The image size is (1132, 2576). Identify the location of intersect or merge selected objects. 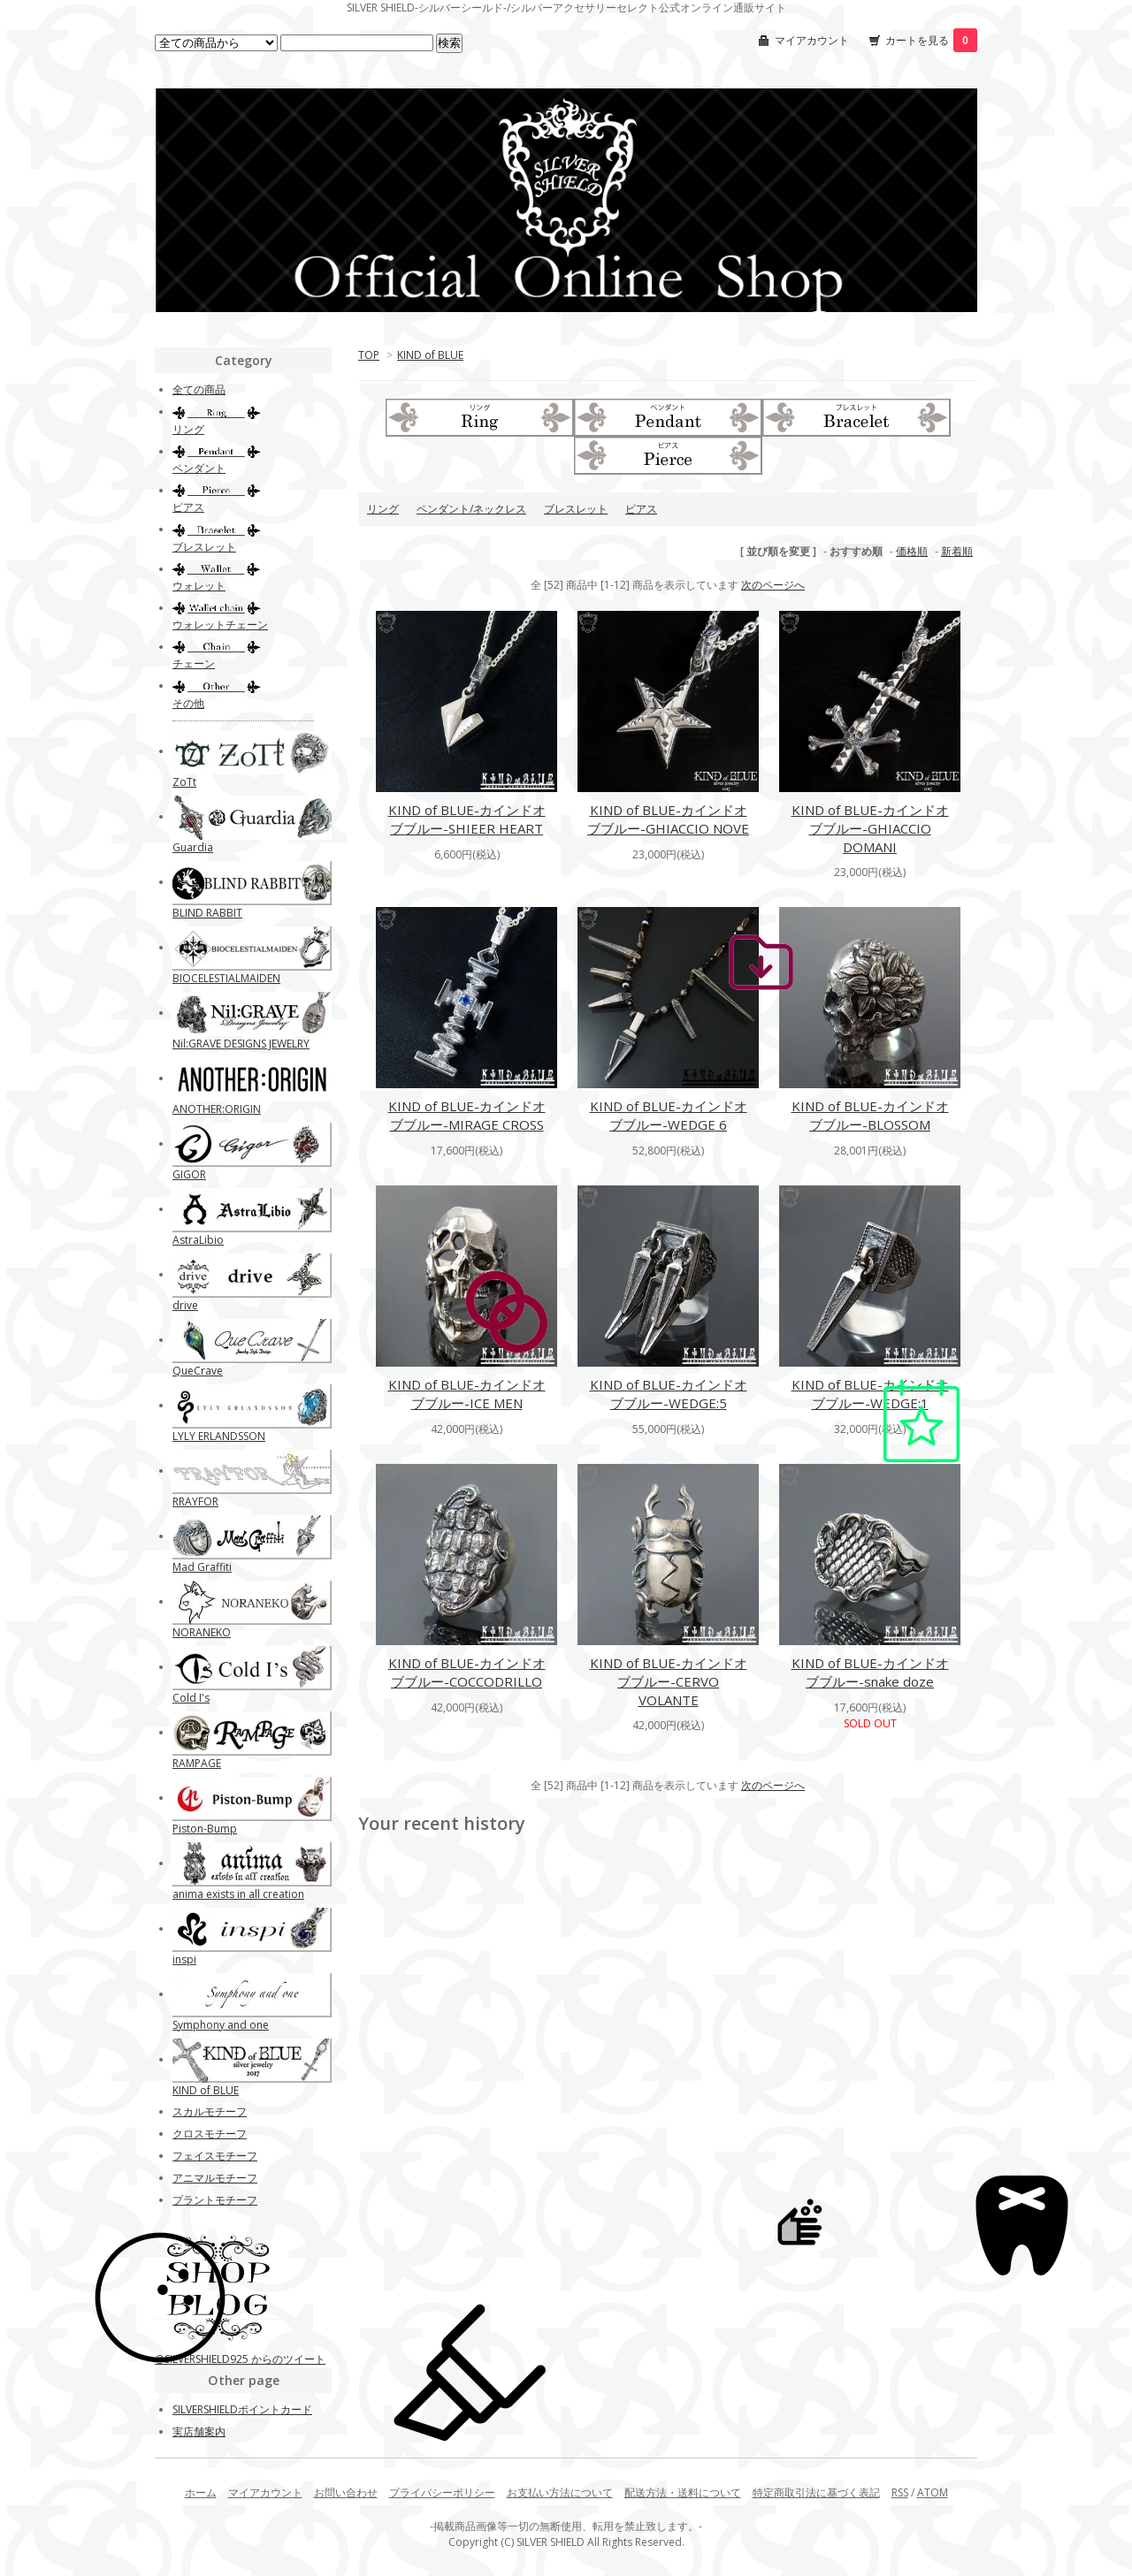
(507, 1312).